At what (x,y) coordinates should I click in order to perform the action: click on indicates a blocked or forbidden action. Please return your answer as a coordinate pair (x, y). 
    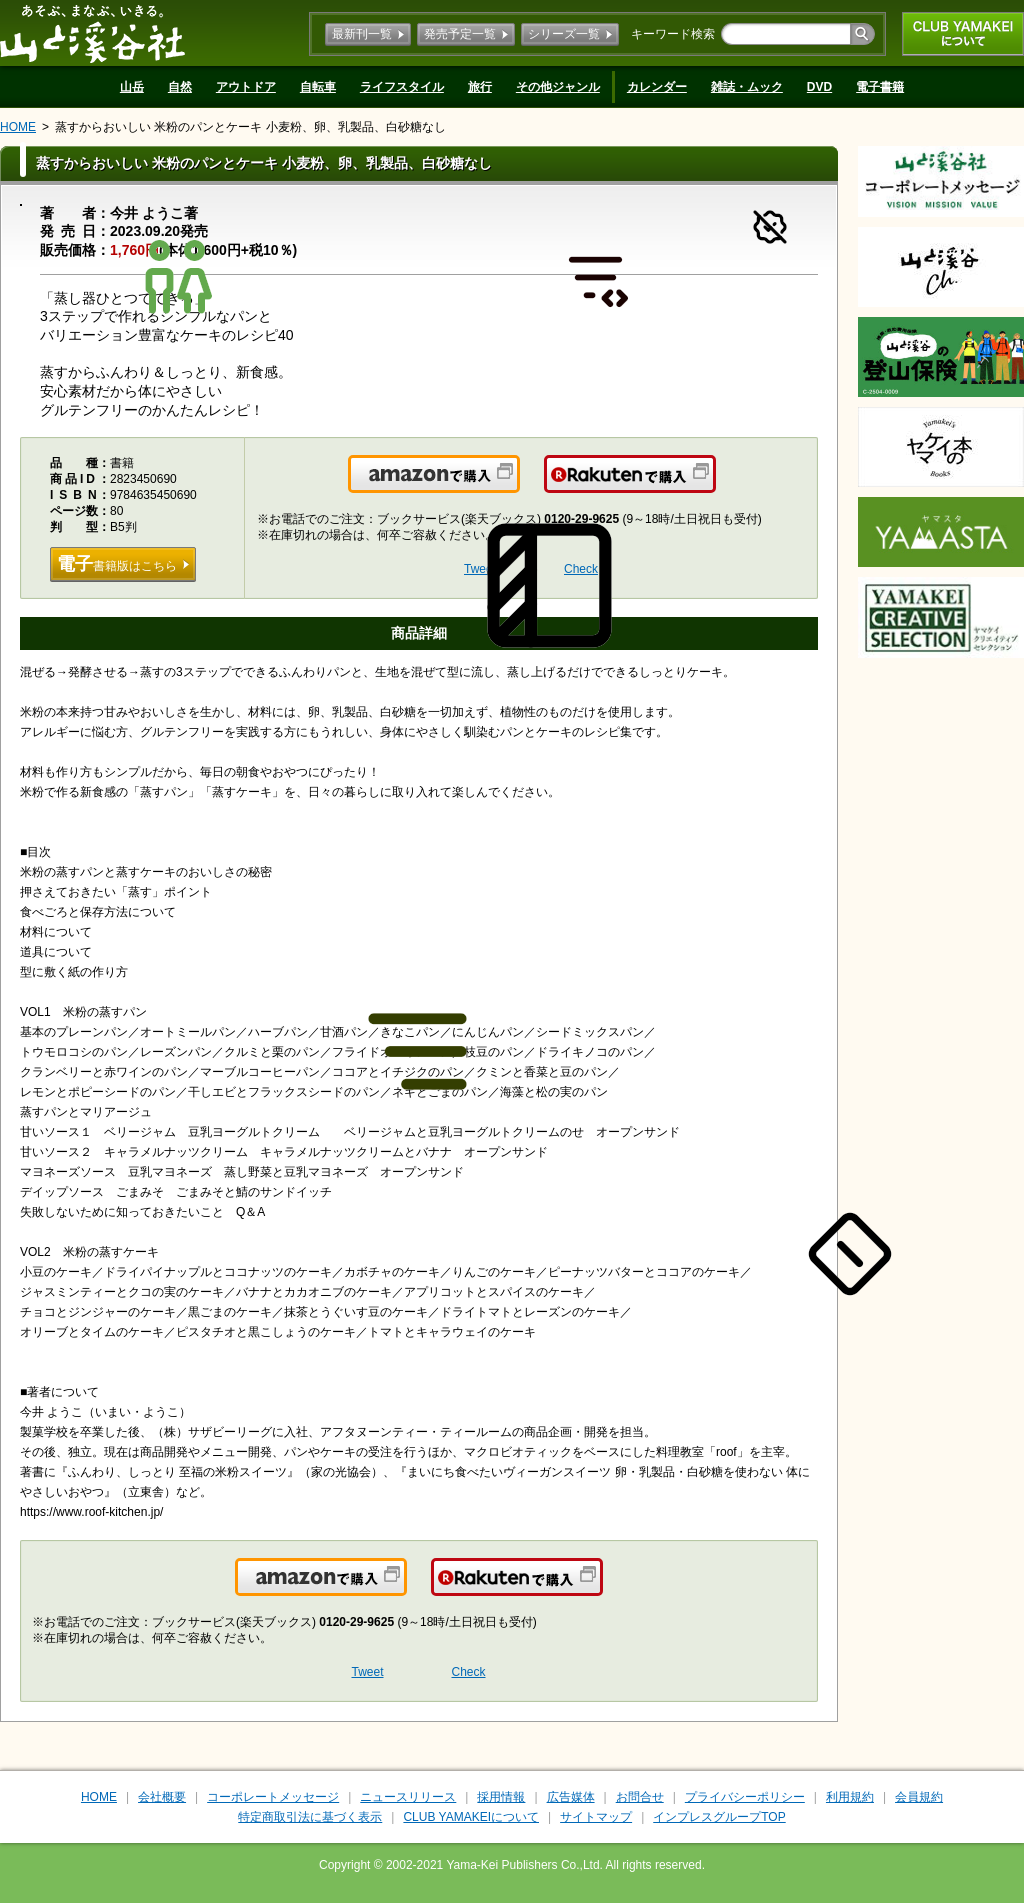
    Looking at the image, I should click on (850, 1254).